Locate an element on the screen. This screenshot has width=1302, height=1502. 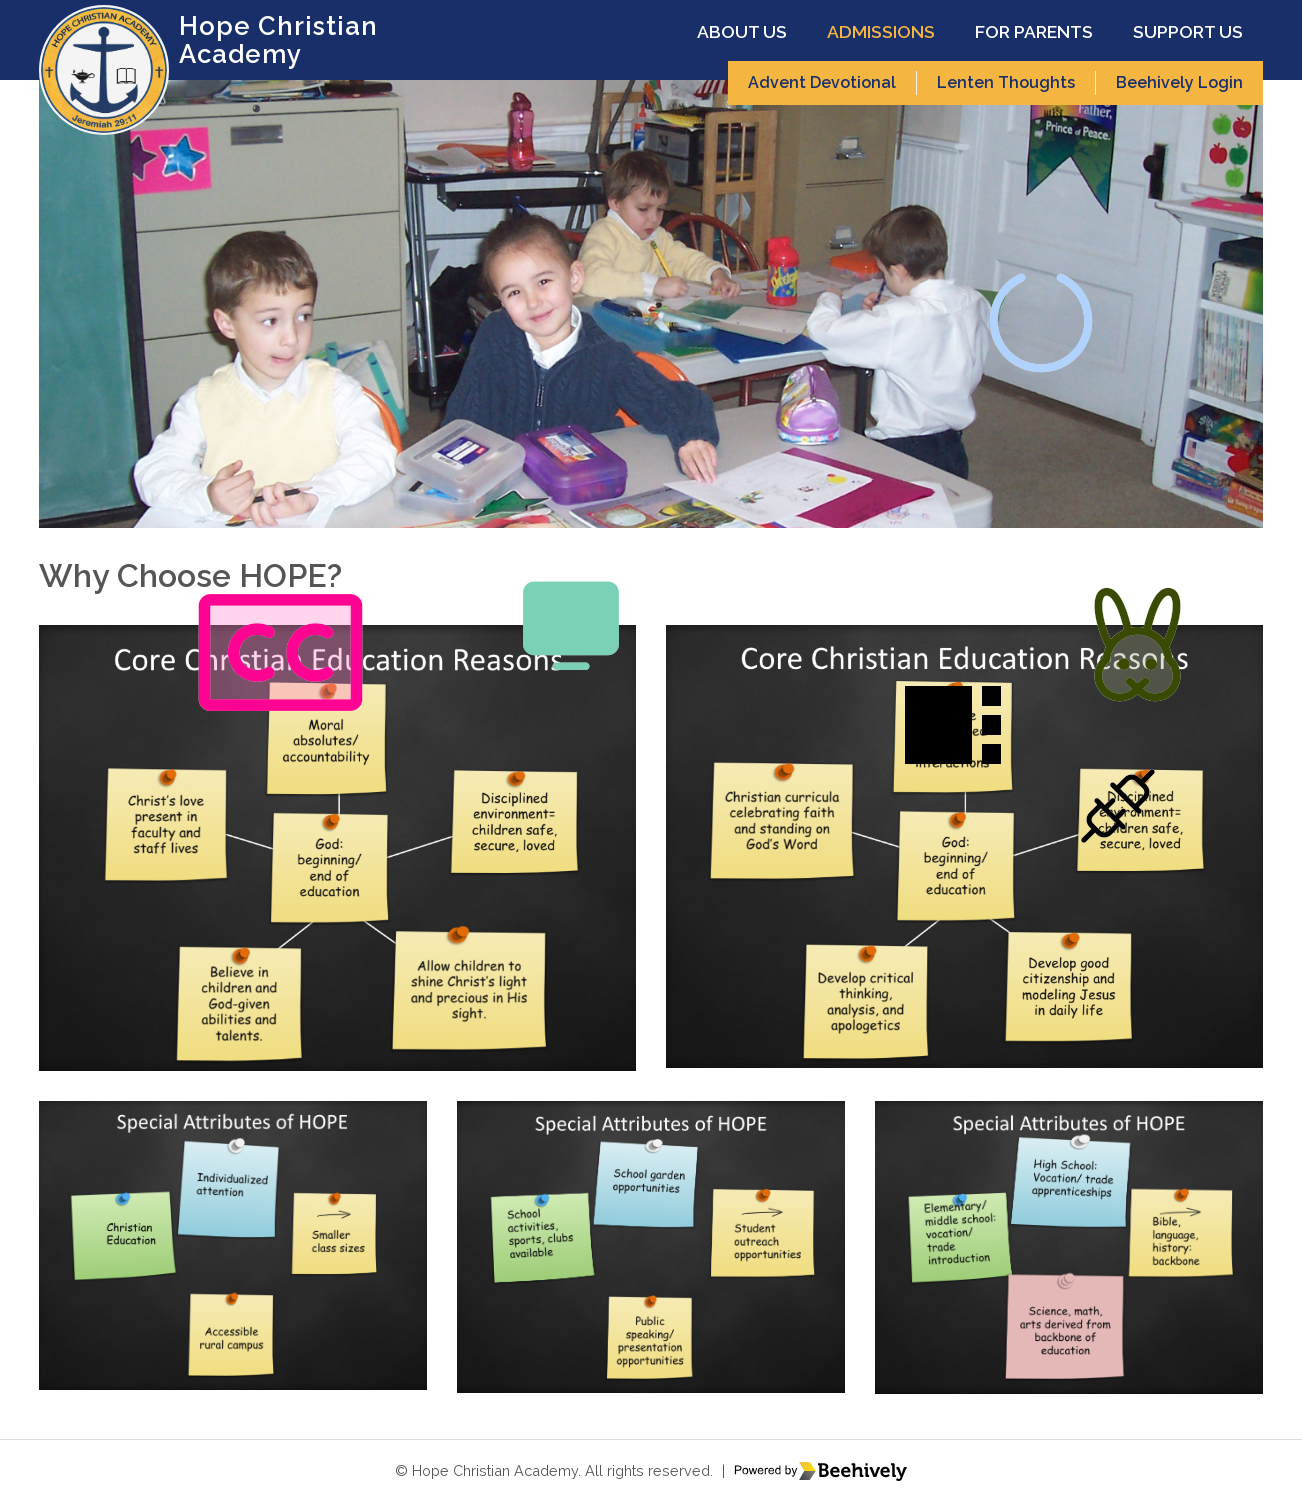
toggle sidebar panel visibility is located at coordinates (953, 725).